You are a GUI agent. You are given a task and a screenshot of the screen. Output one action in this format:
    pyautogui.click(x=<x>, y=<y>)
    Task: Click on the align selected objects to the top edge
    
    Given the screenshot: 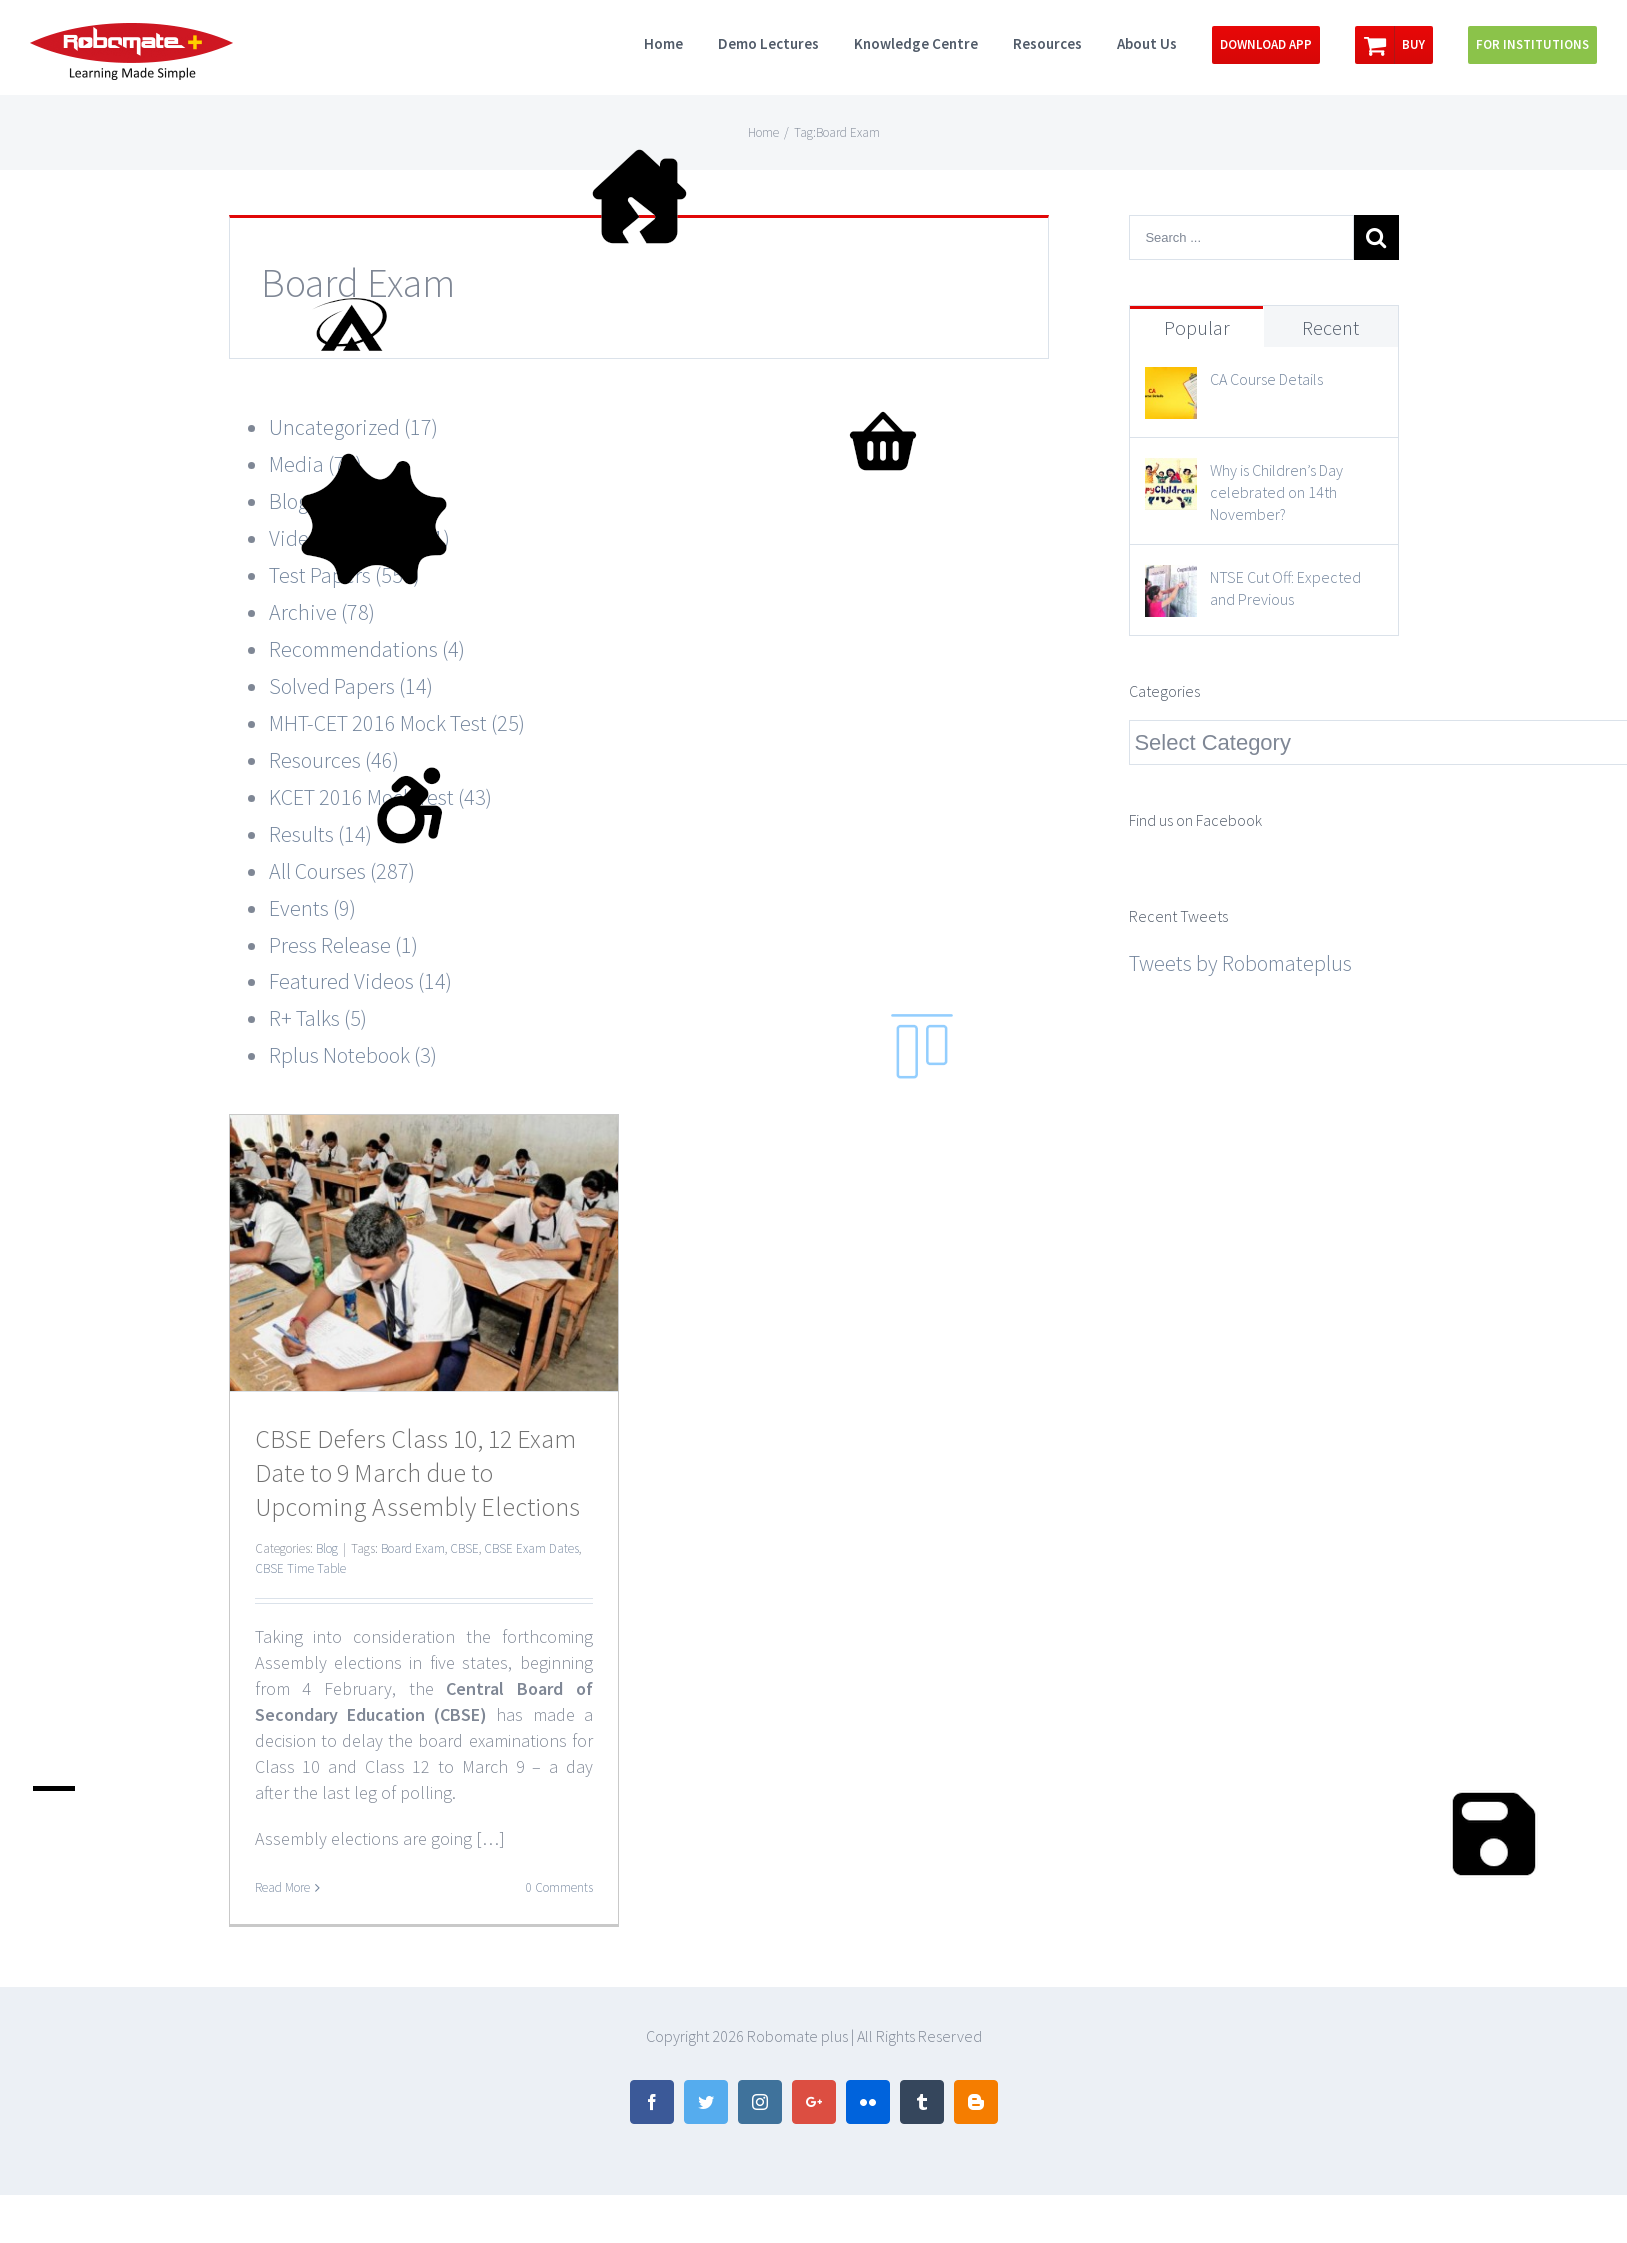 What is the action you would take?
    pyautogui.click(x=922, y=1045)
    